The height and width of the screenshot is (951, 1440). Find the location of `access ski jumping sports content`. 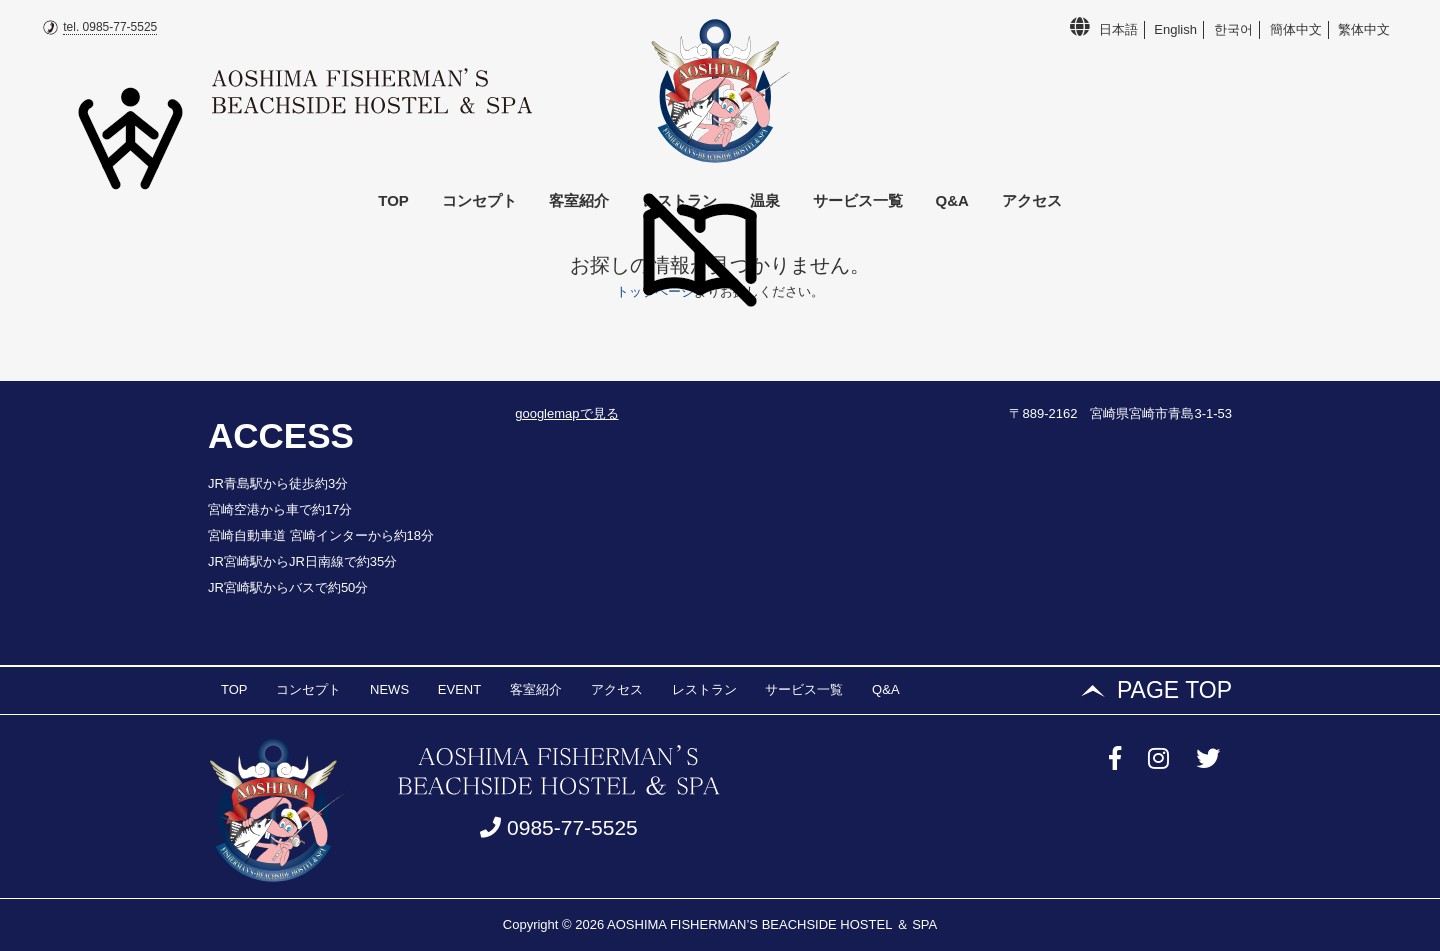

access ski jumping sports content is located at coordinates (130, 139).